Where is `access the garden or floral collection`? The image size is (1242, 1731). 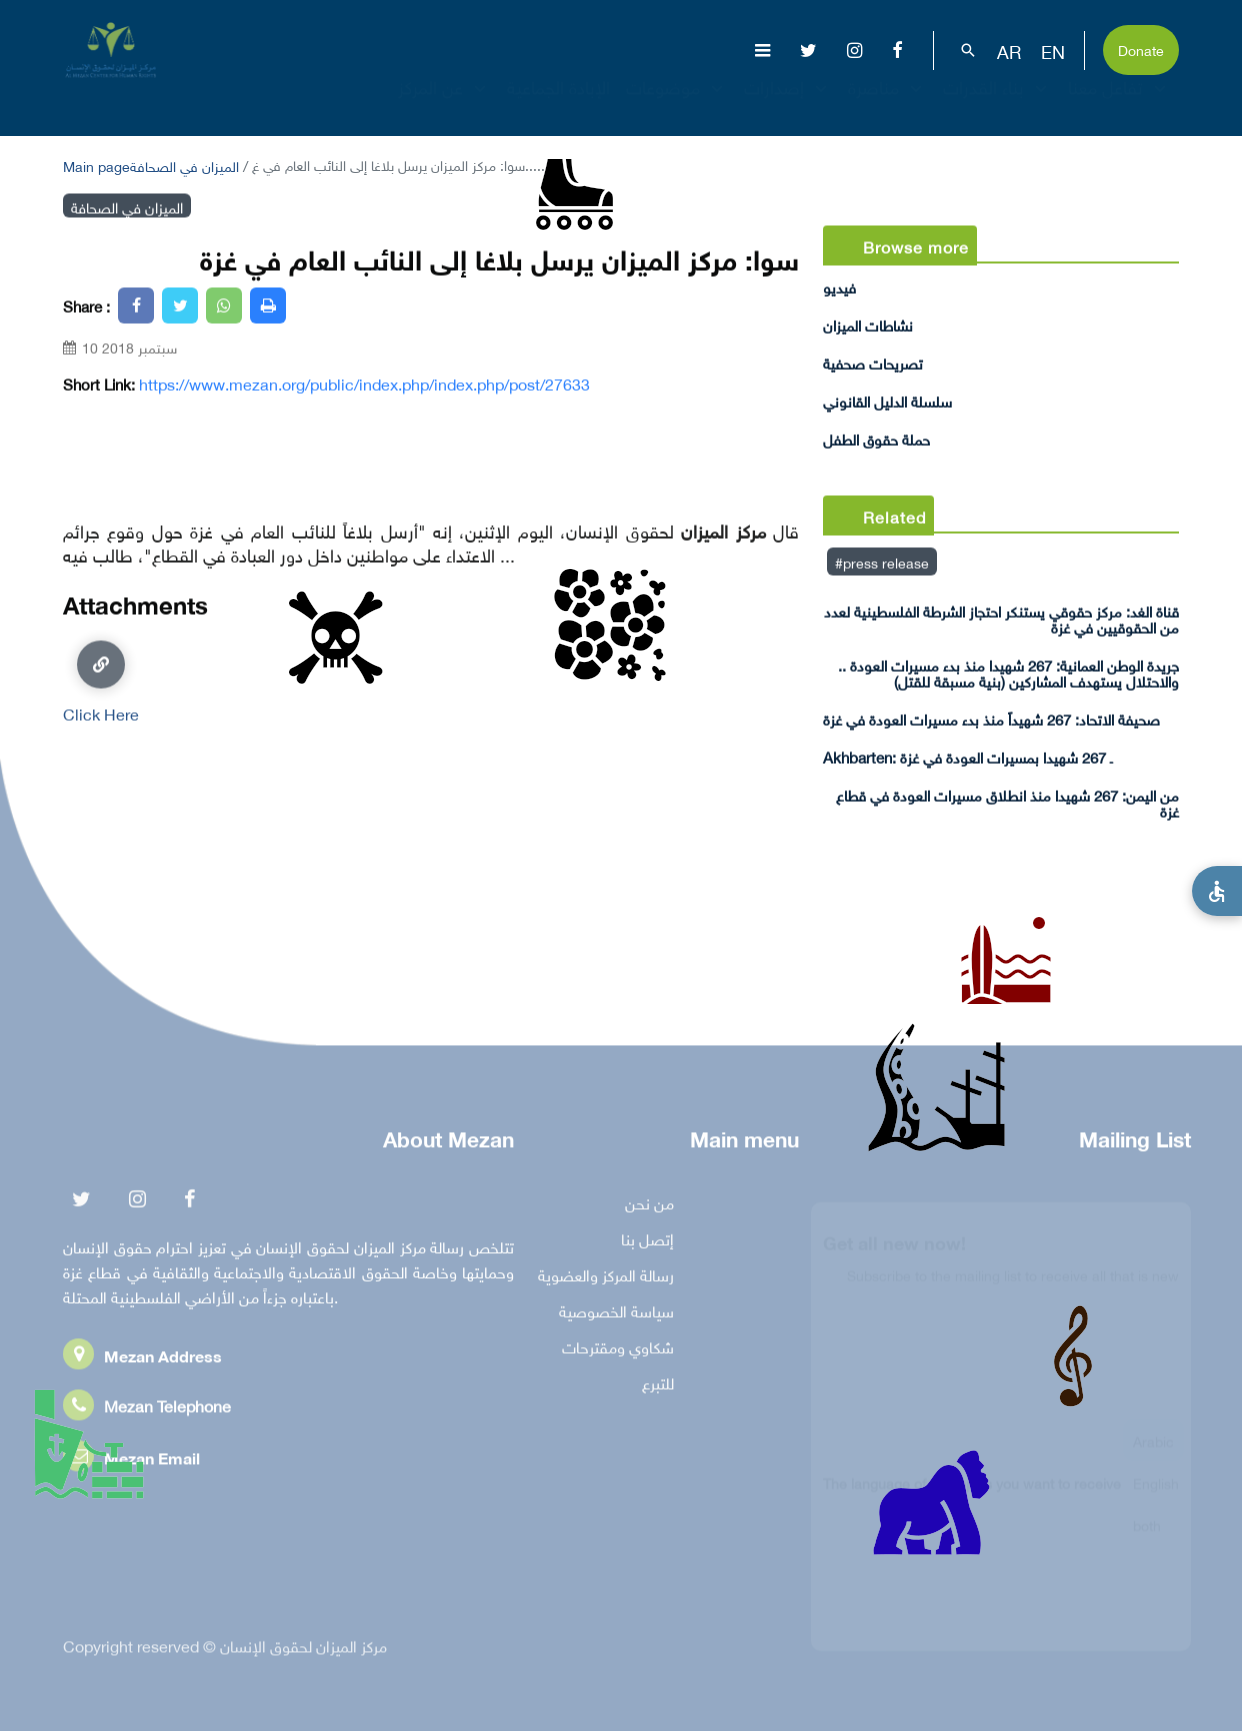 access the garden or floral collection is located at coordinates (610, 625).